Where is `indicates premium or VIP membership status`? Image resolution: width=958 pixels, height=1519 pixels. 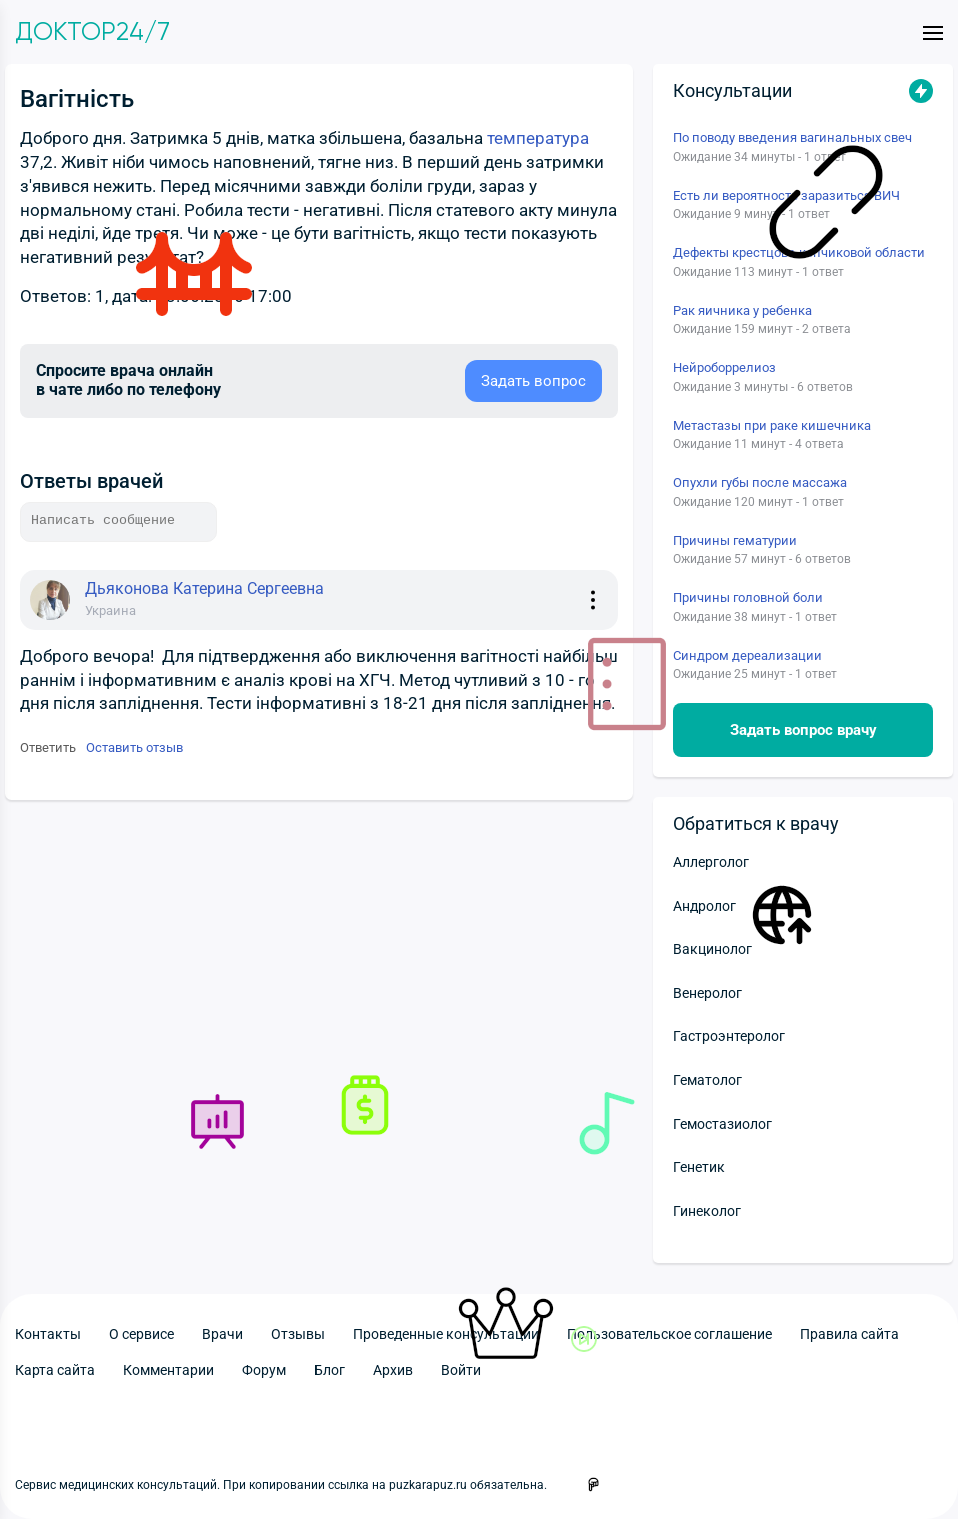
indicates premium or VIP membership status is located at coordinates (506, 1328).